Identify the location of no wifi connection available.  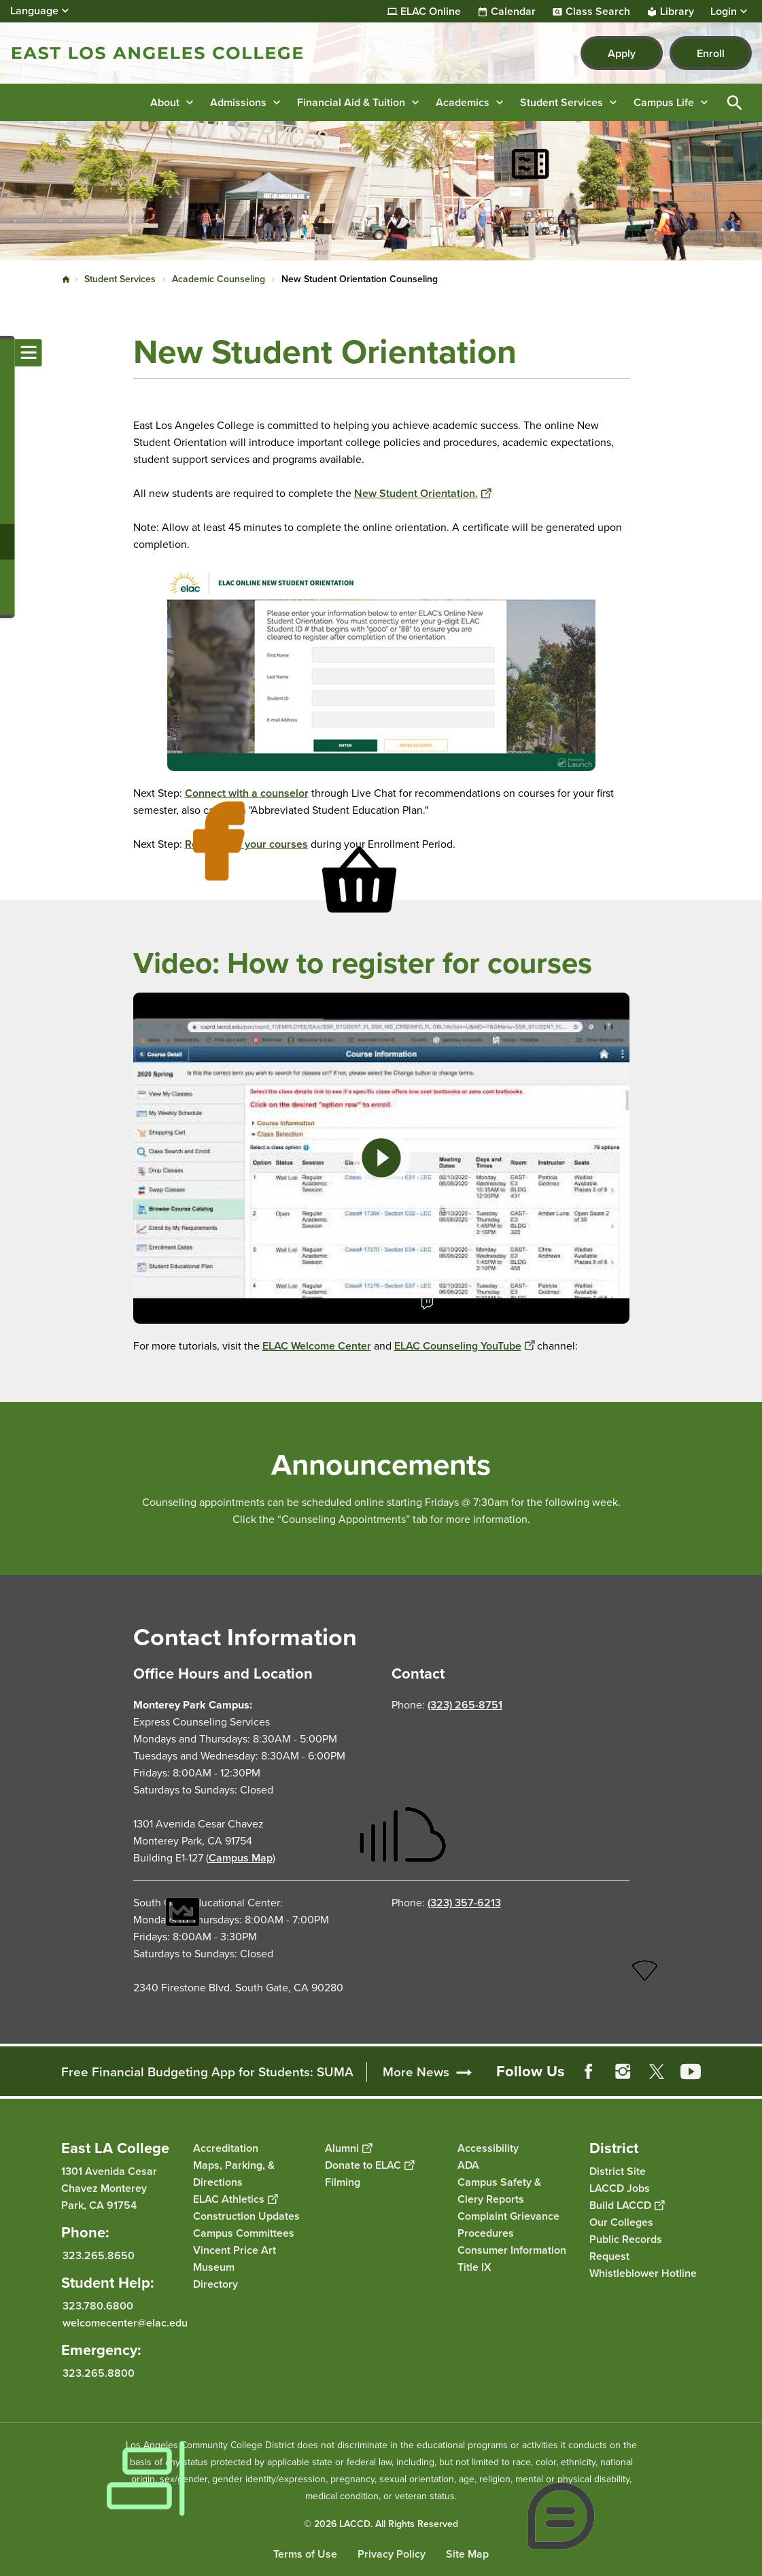
(644, 1970).